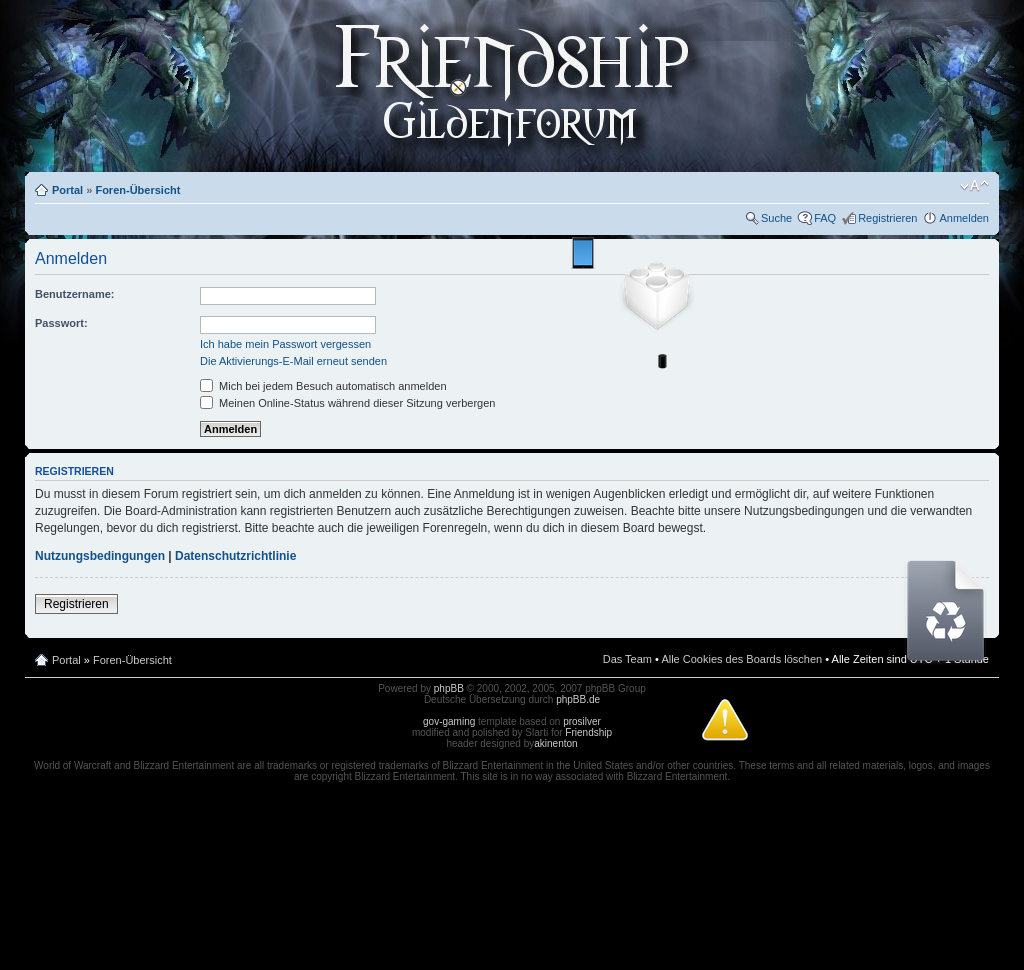  I want to click on mac pro (2013 cylinder model) device icon, so click(662, 361).